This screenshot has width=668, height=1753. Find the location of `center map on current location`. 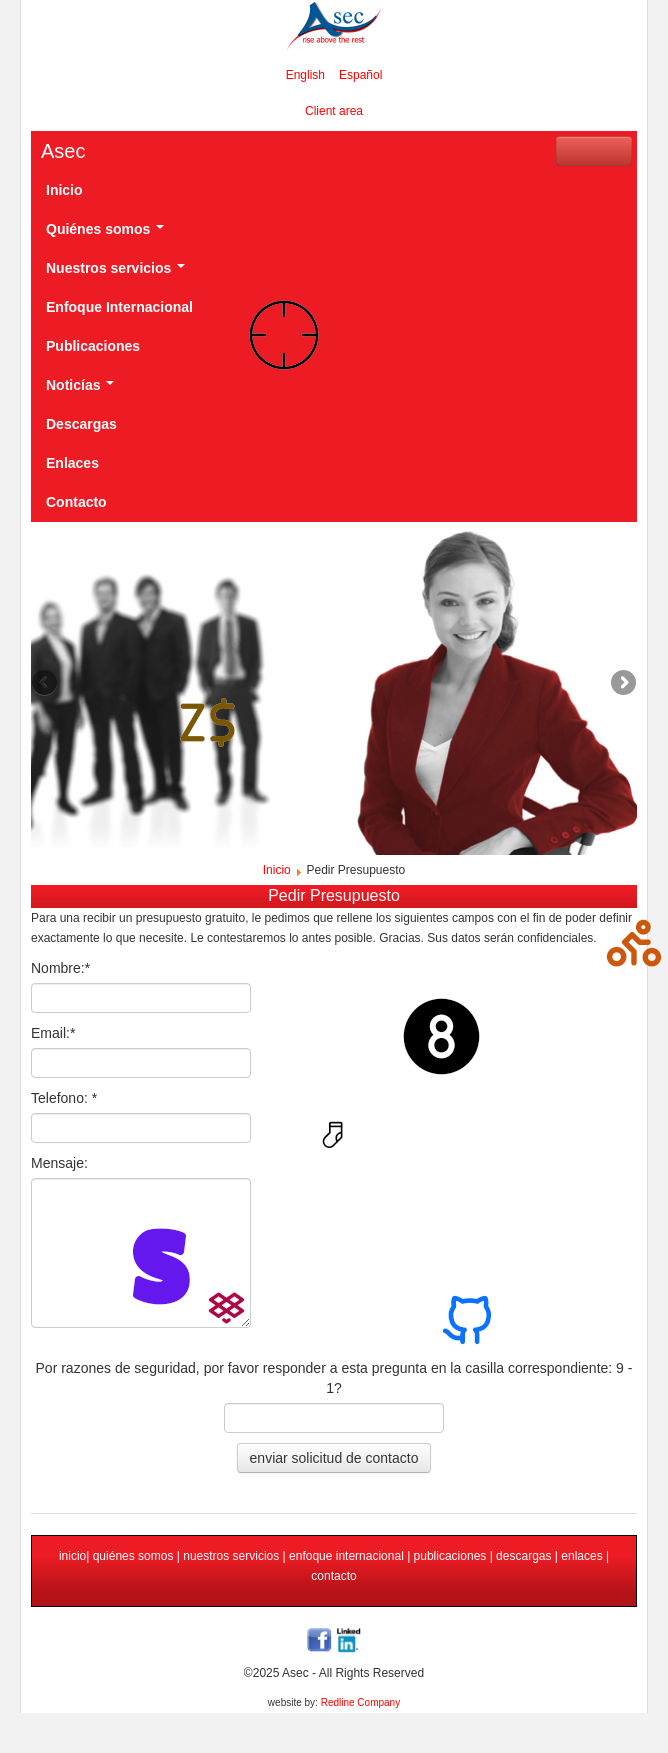

center map on current location is located at coordinates (284, 335).